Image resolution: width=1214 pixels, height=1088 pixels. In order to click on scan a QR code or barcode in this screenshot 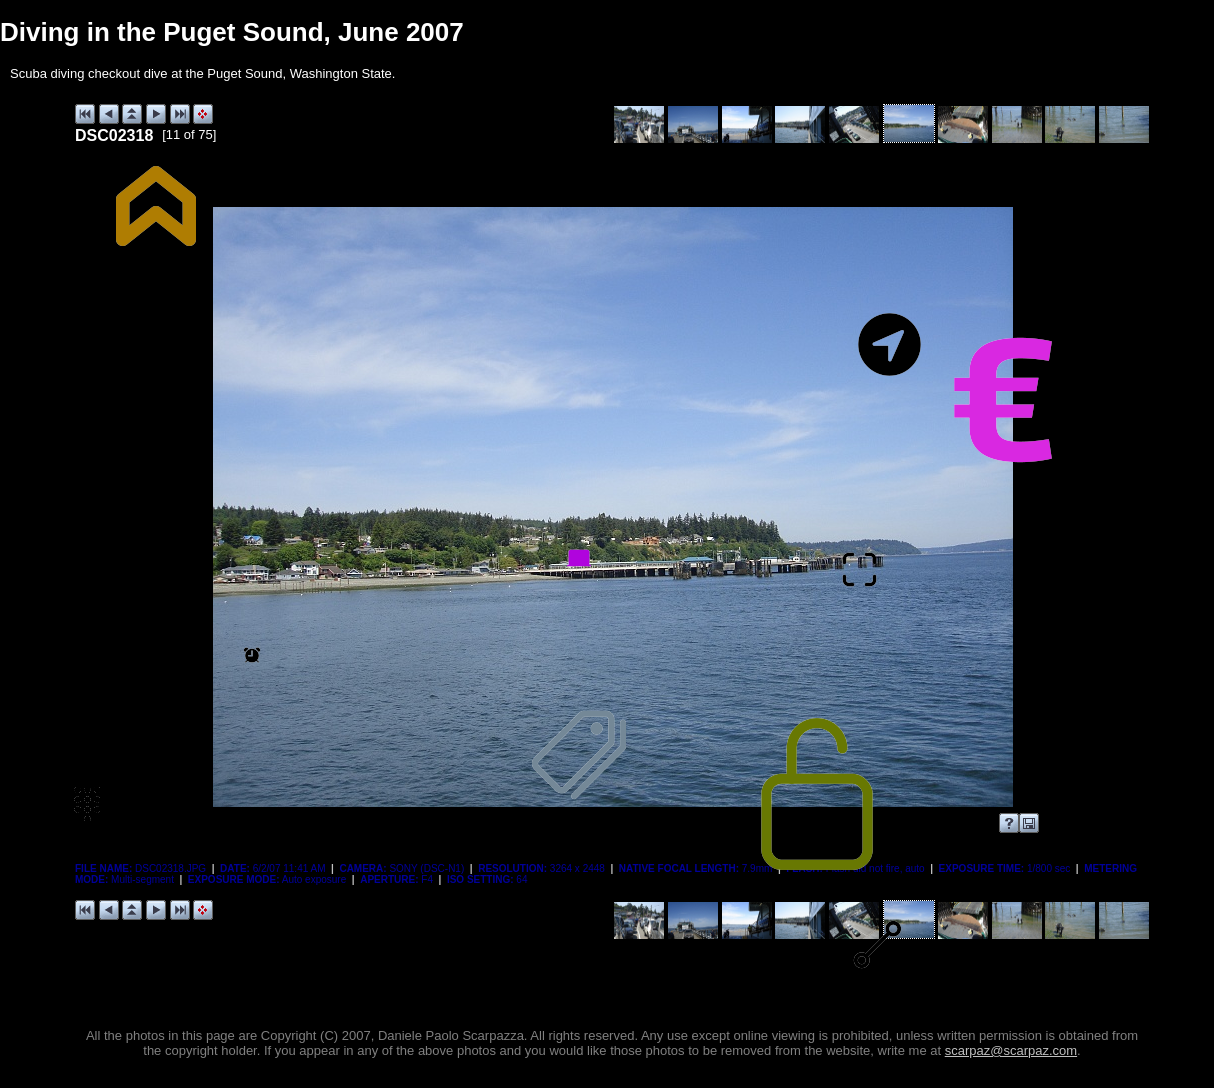, I will do `click(859, 569)`.